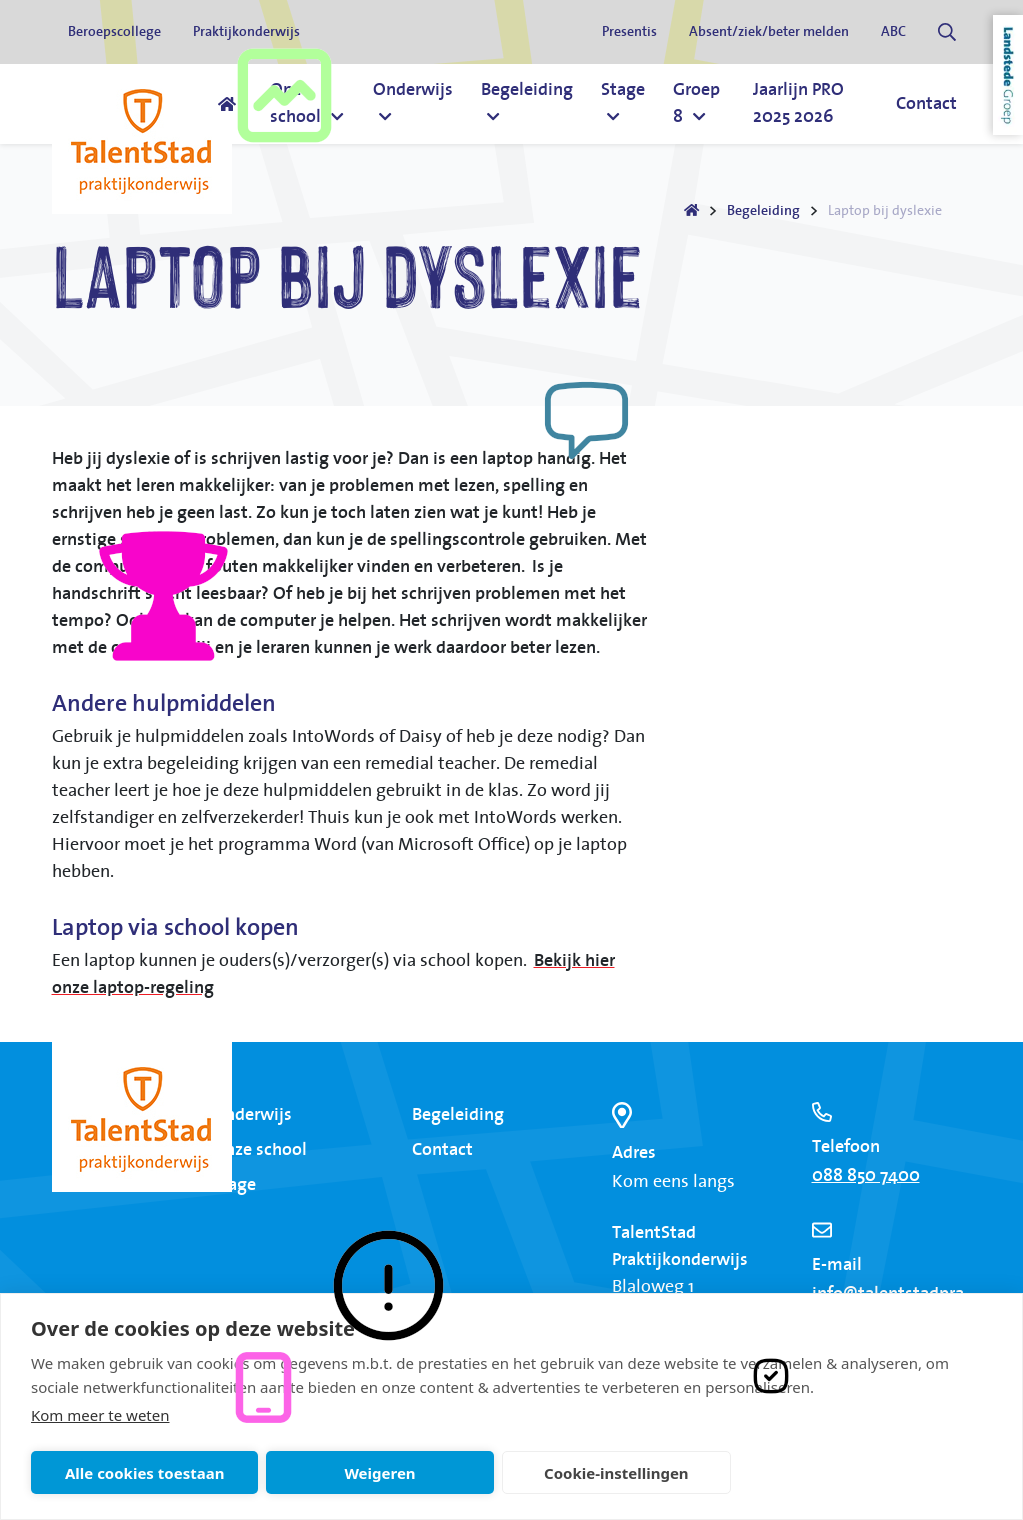 This screenshot has height=1520, width=1023. Describe the element at coordinates (586, 420) in the screenshot. I see `open chat or messaging` at that location.